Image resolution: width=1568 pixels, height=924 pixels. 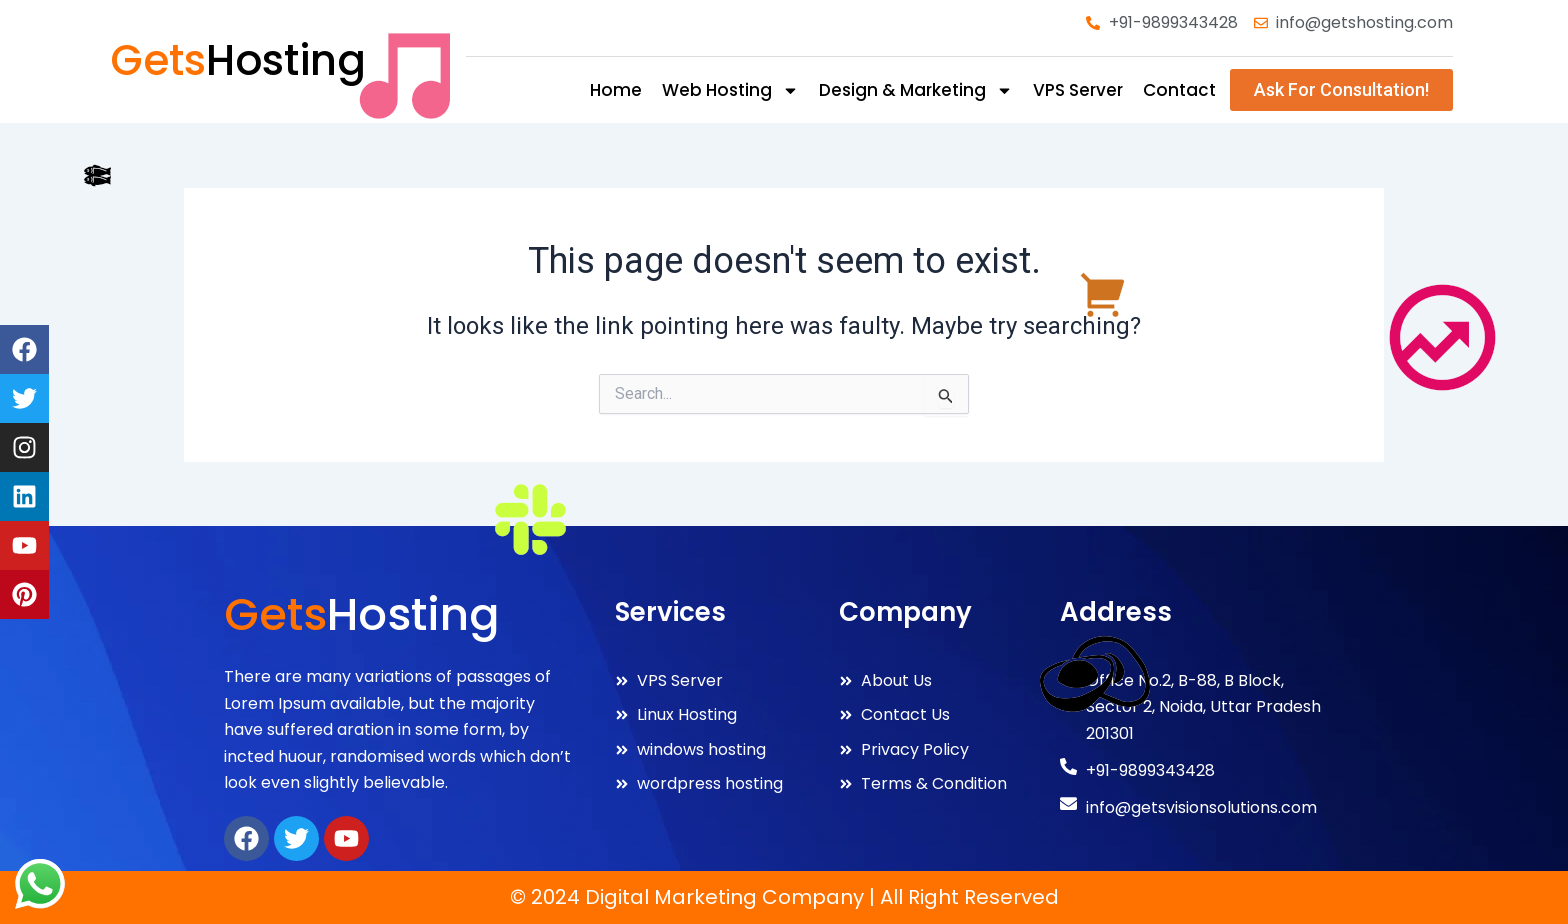 What do you see at coordinates (1104, 294) in the screenshot?
I see `view your shopping cart` at bounding box center [1104, 294].